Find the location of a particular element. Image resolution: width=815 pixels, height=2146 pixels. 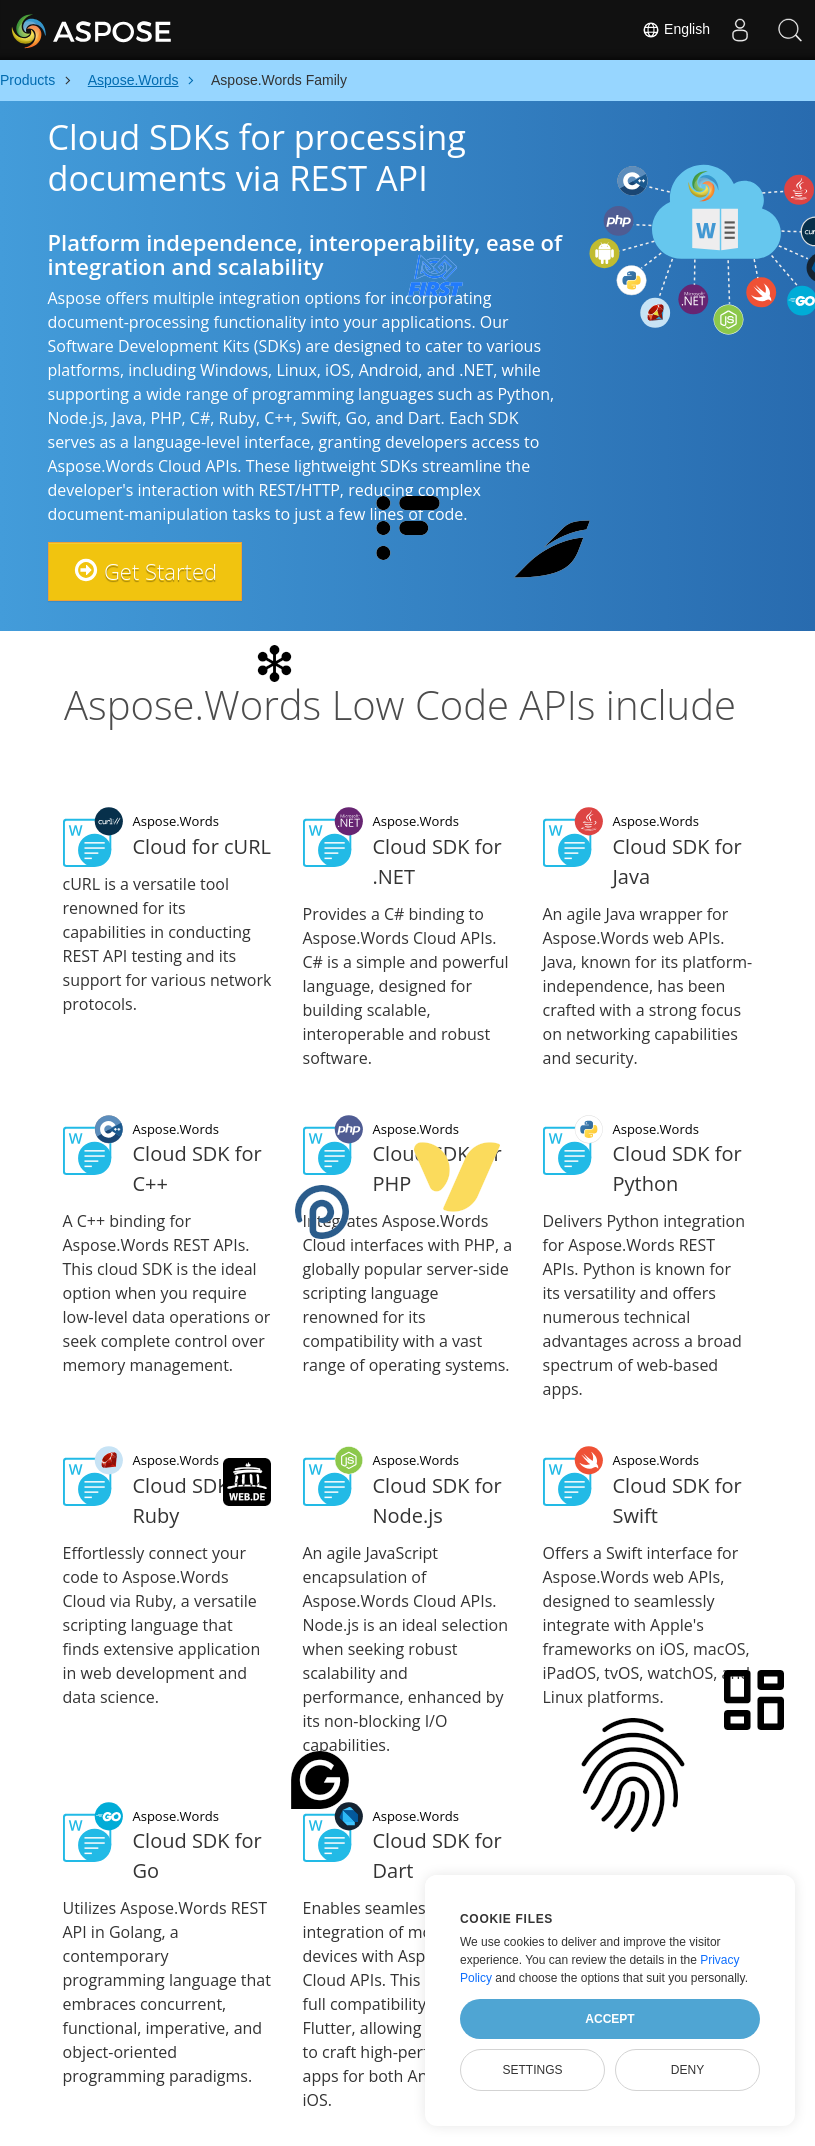

processwire CMS logo is located at coordinates (322, 1212).